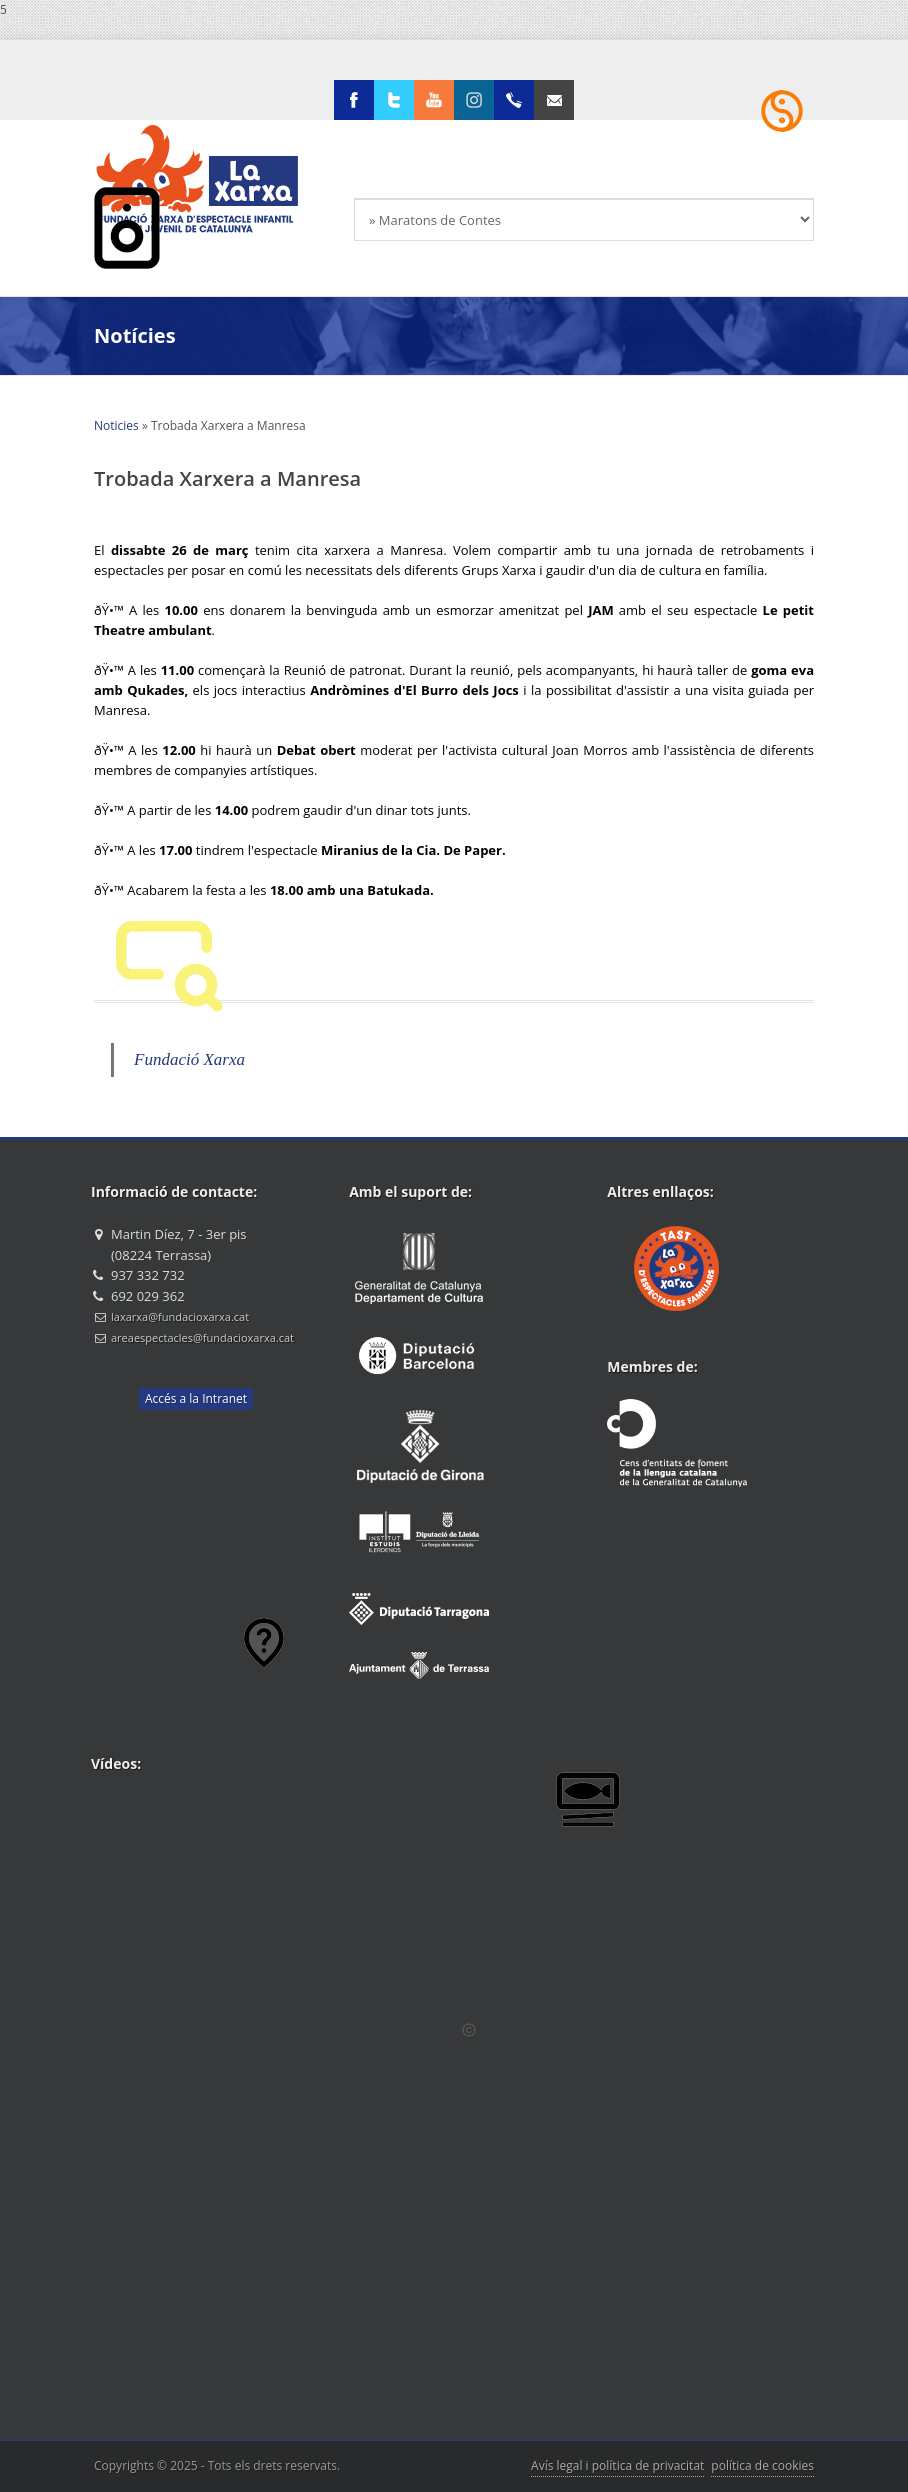  Describe the element at coordinates (264, 1643) in the screenshot. I see `unknown or unidentified location` at that location.